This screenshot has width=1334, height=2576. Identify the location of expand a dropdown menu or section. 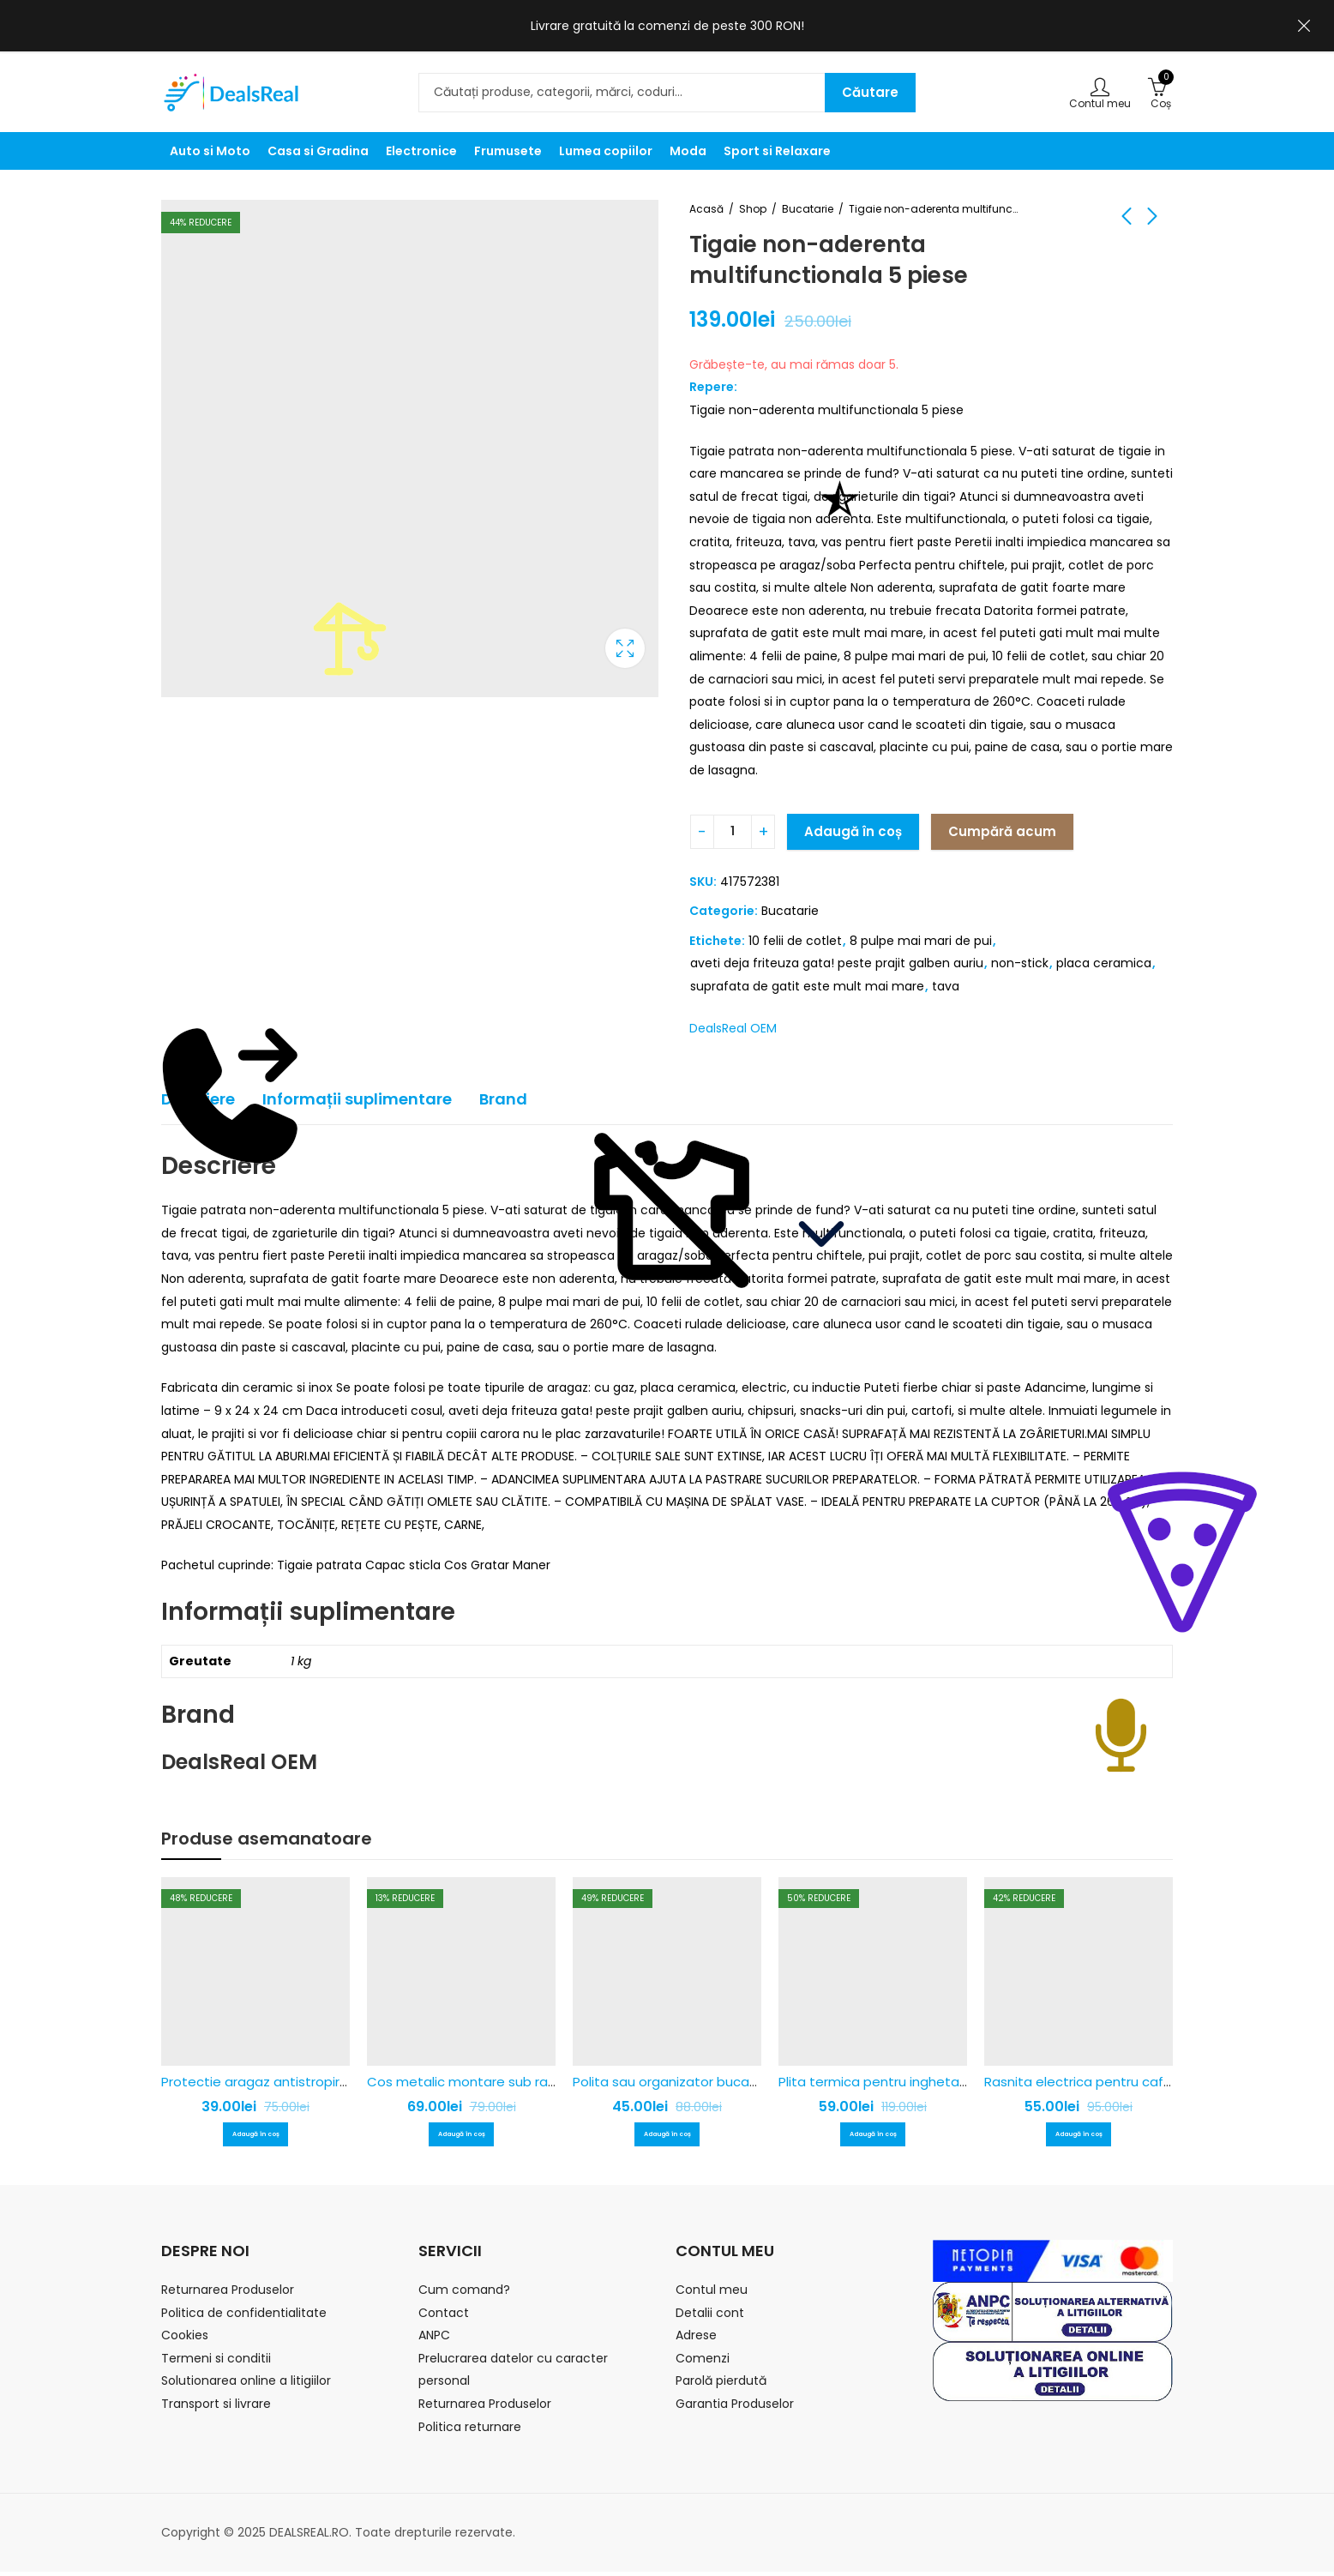
(821, 1234).